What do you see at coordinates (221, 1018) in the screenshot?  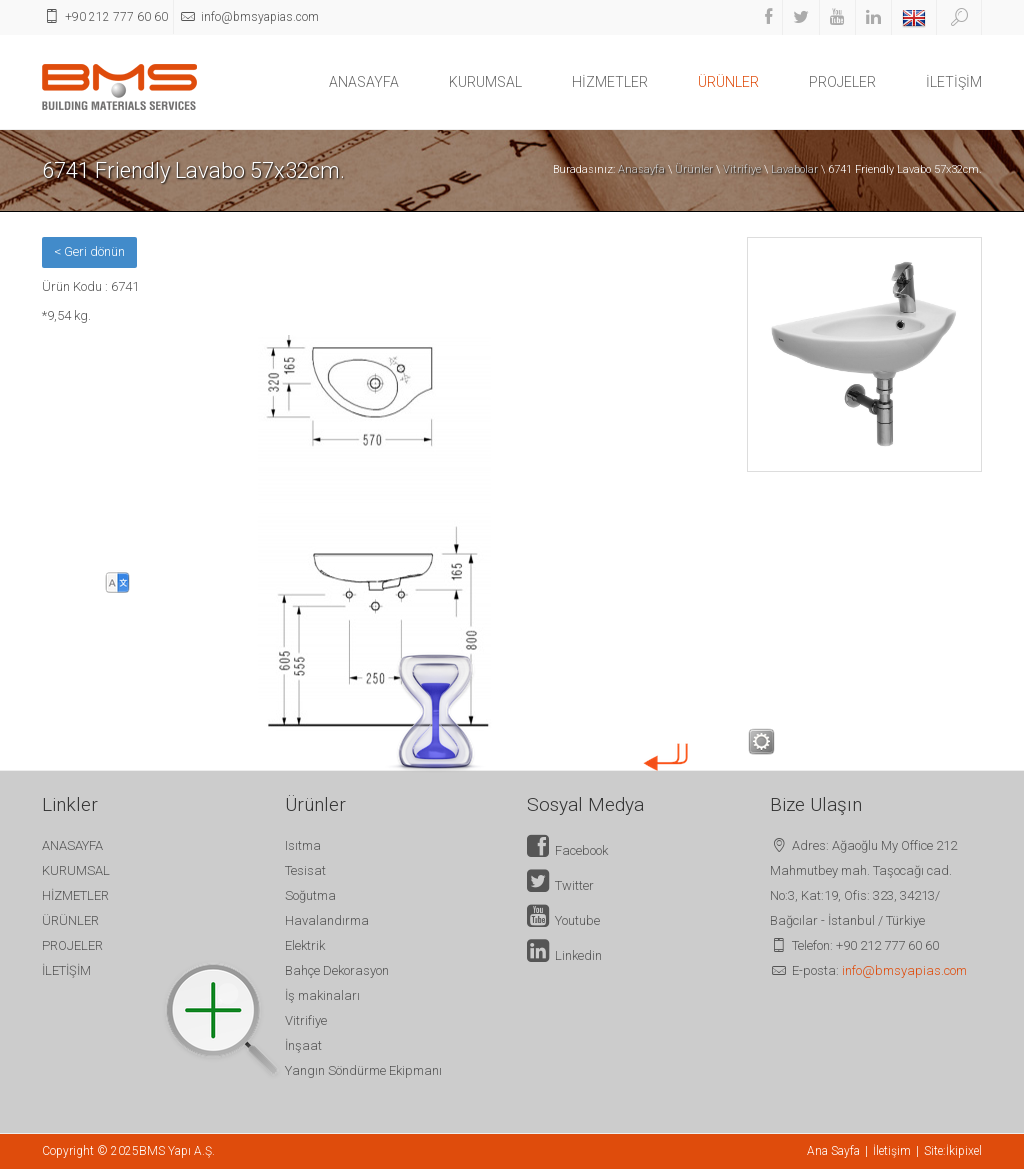 I see `zoom in on the current view` at bounding box center [221, 1018].